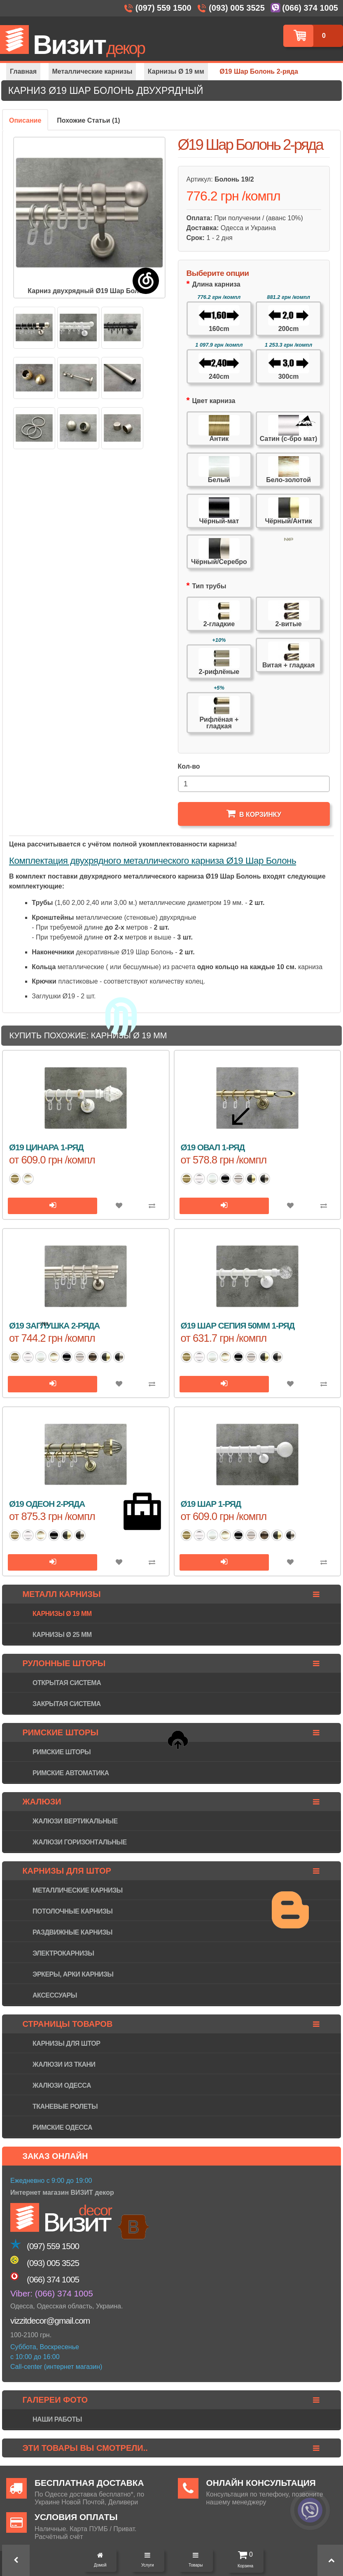 The image size is (343, 2576). I want to click on open netease cloud music app, so click(146, 281).